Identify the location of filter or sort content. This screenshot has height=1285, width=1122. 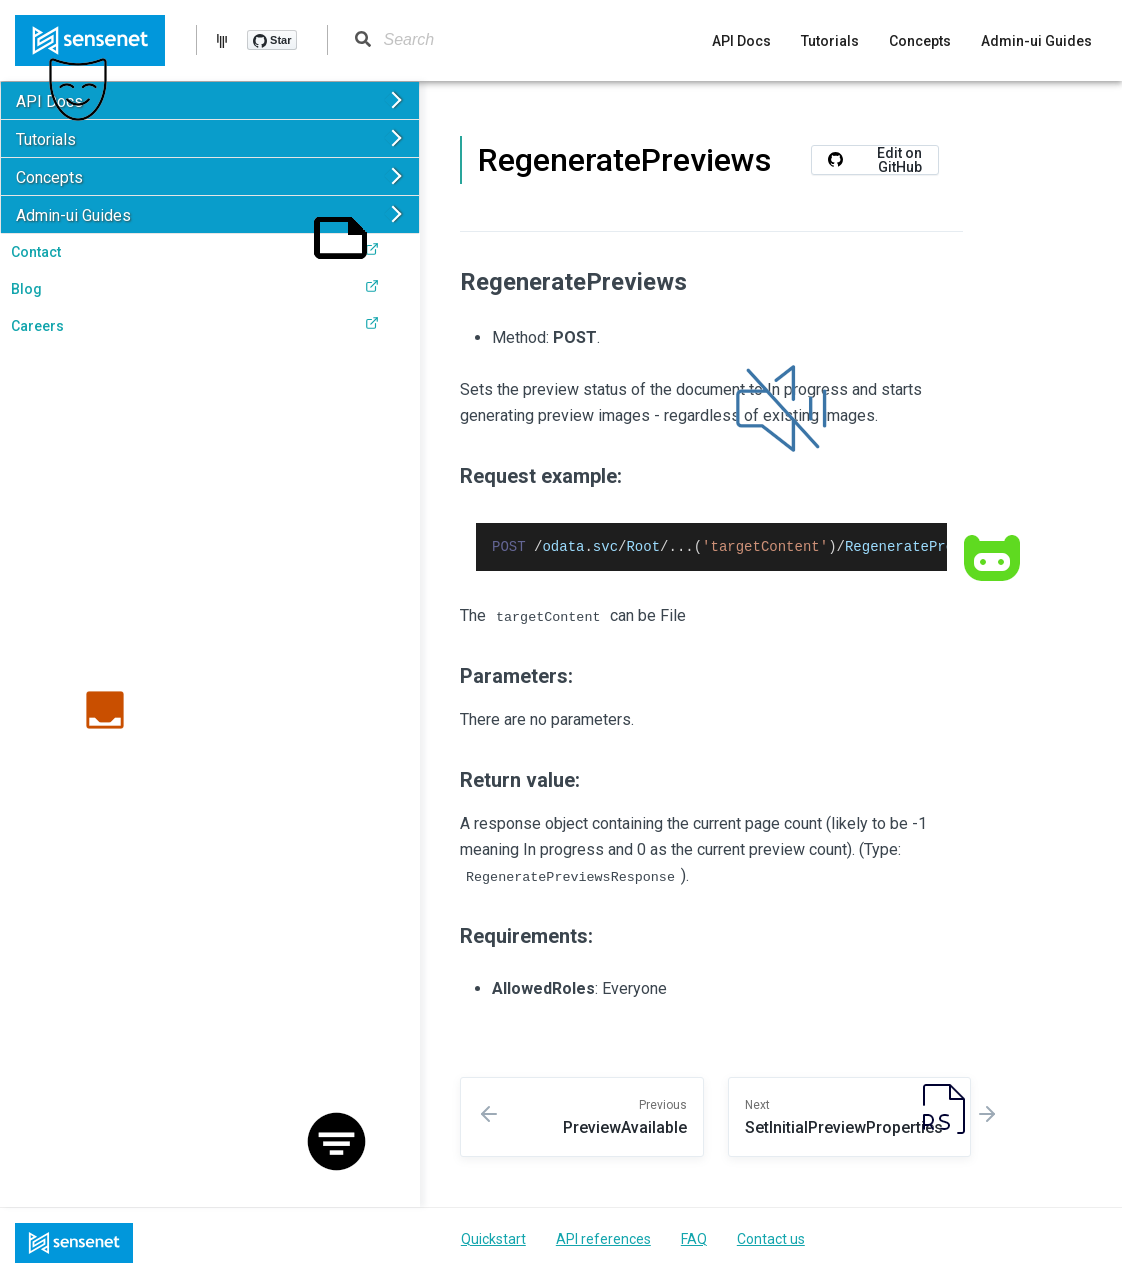
(336, 1141).